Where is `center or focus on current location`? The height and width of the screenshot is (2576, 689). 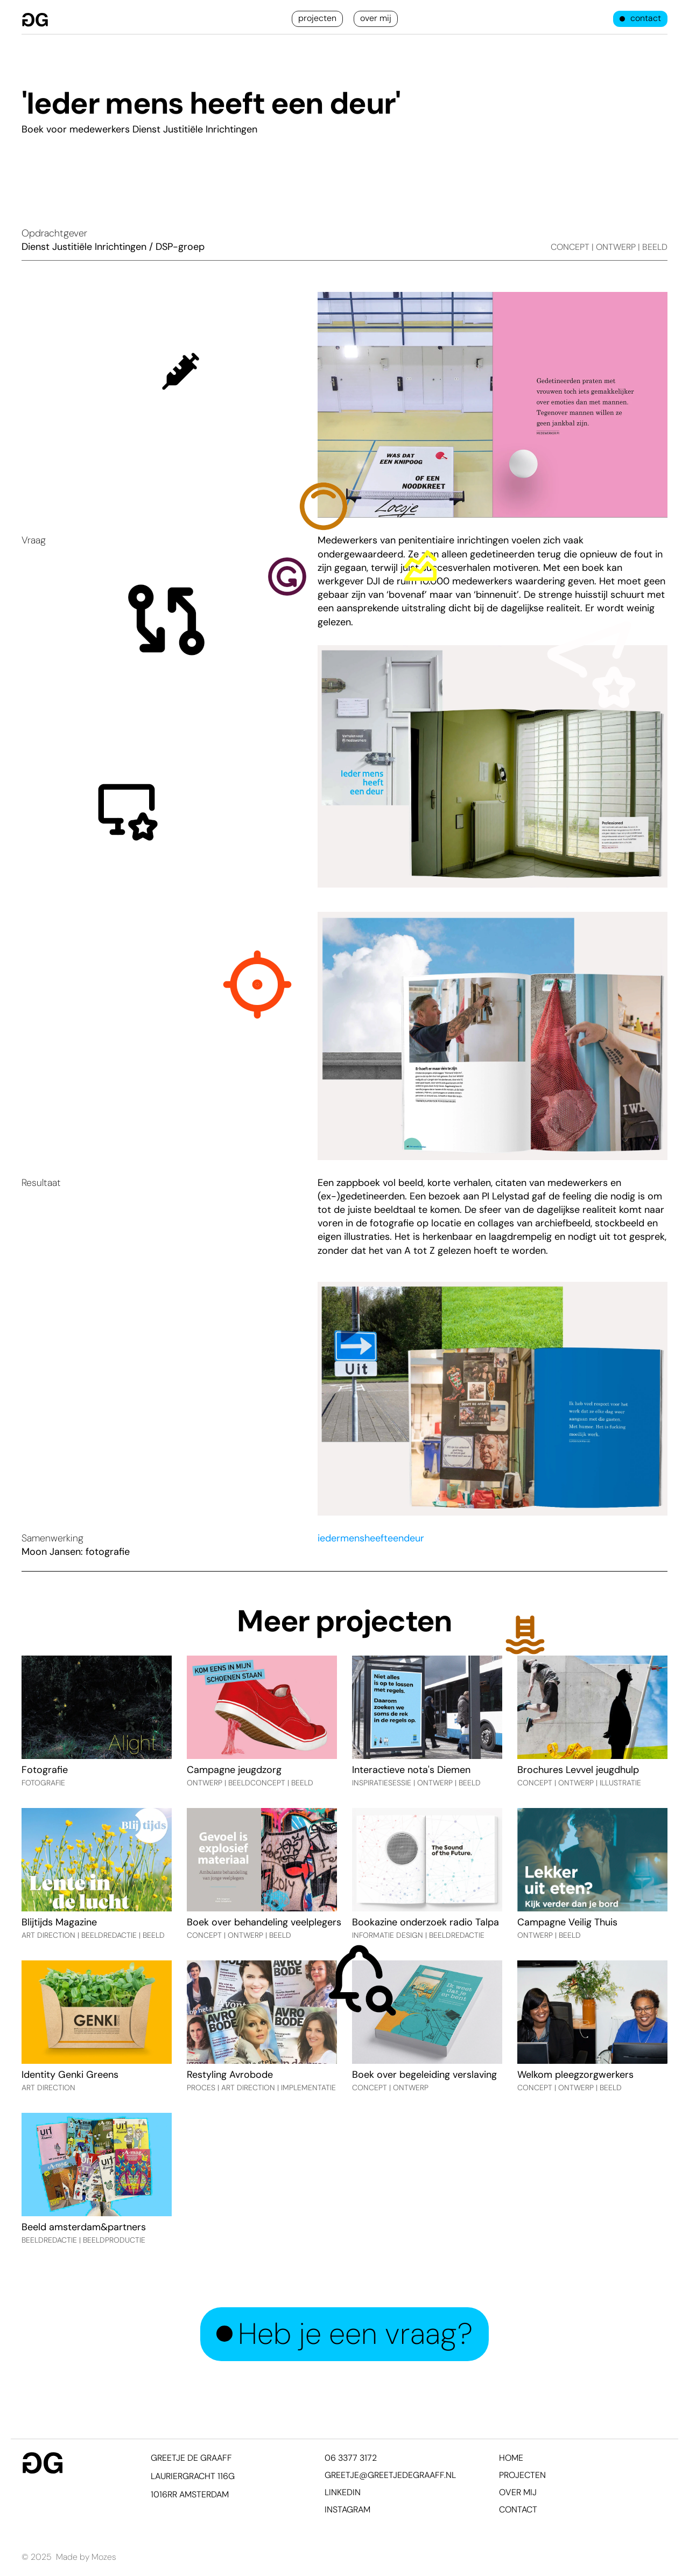
center or focus on current location is located at coordinates (257, 985).